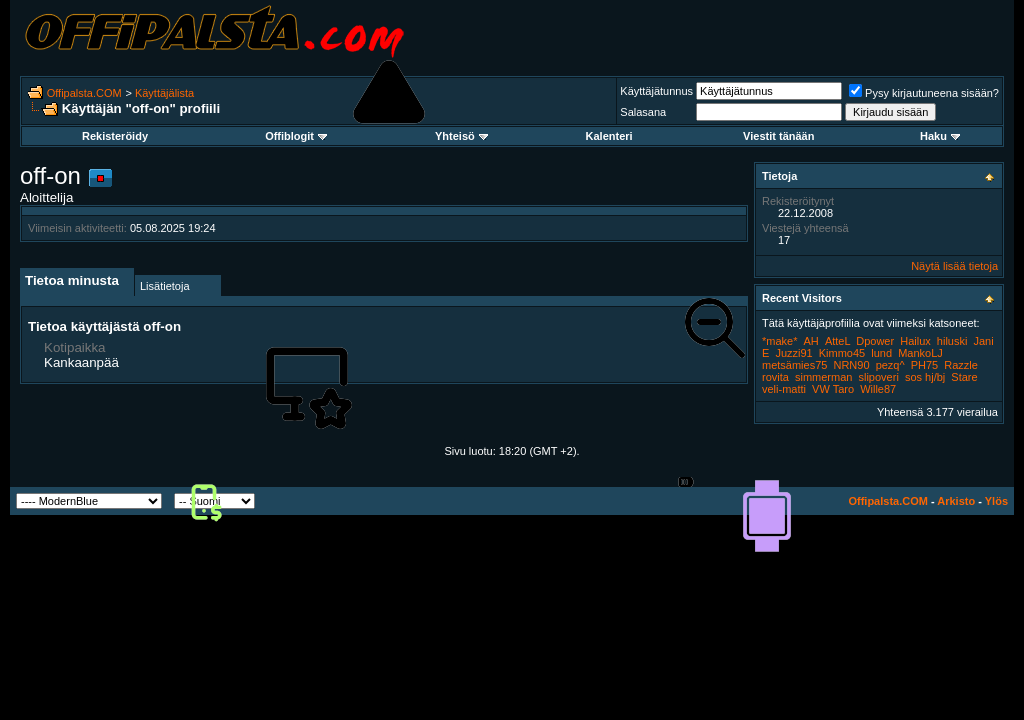 This screenshot has width=1024, height=720. Describe the element at coordinates (204, 502) in the screenshot. I see `mobile payment or banking app` at that location.